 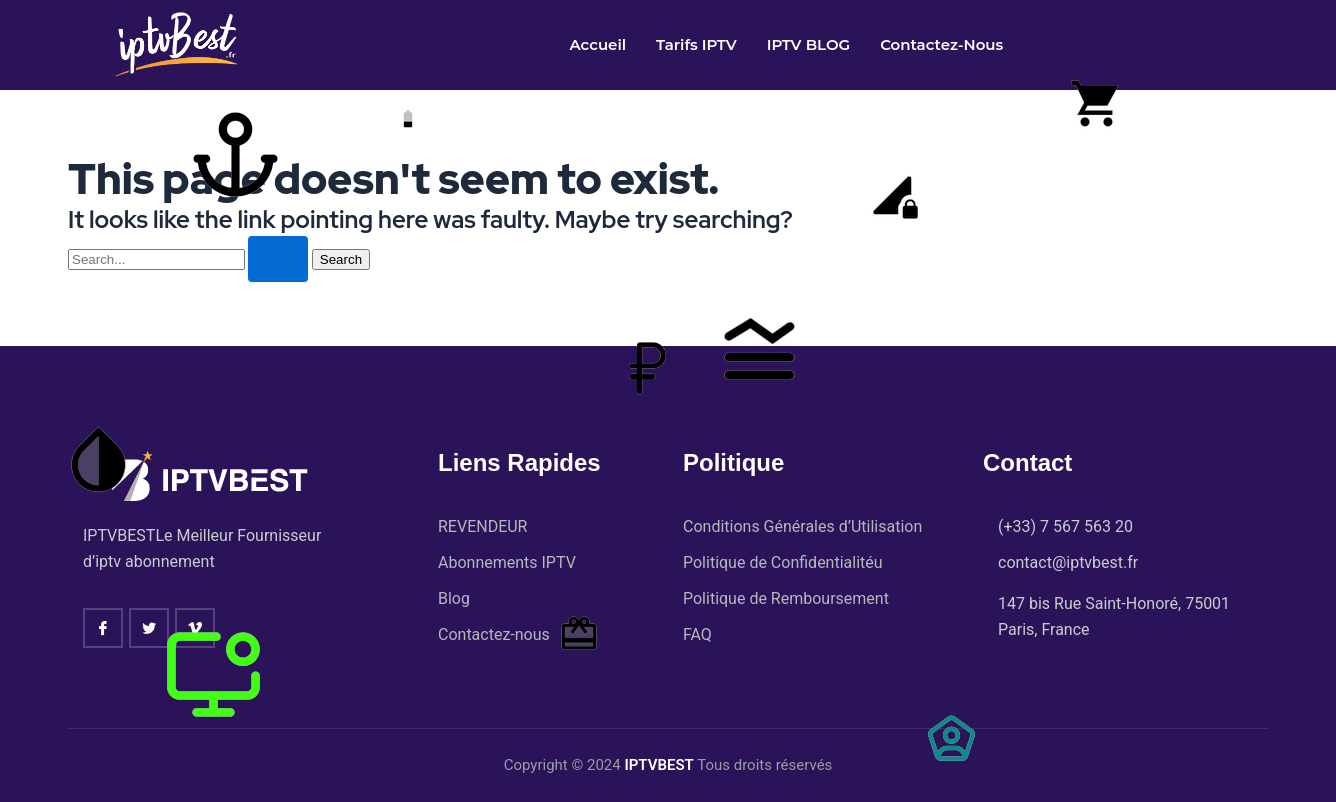 I want to click on view your shopping cart, so click(x=1096, y=103).